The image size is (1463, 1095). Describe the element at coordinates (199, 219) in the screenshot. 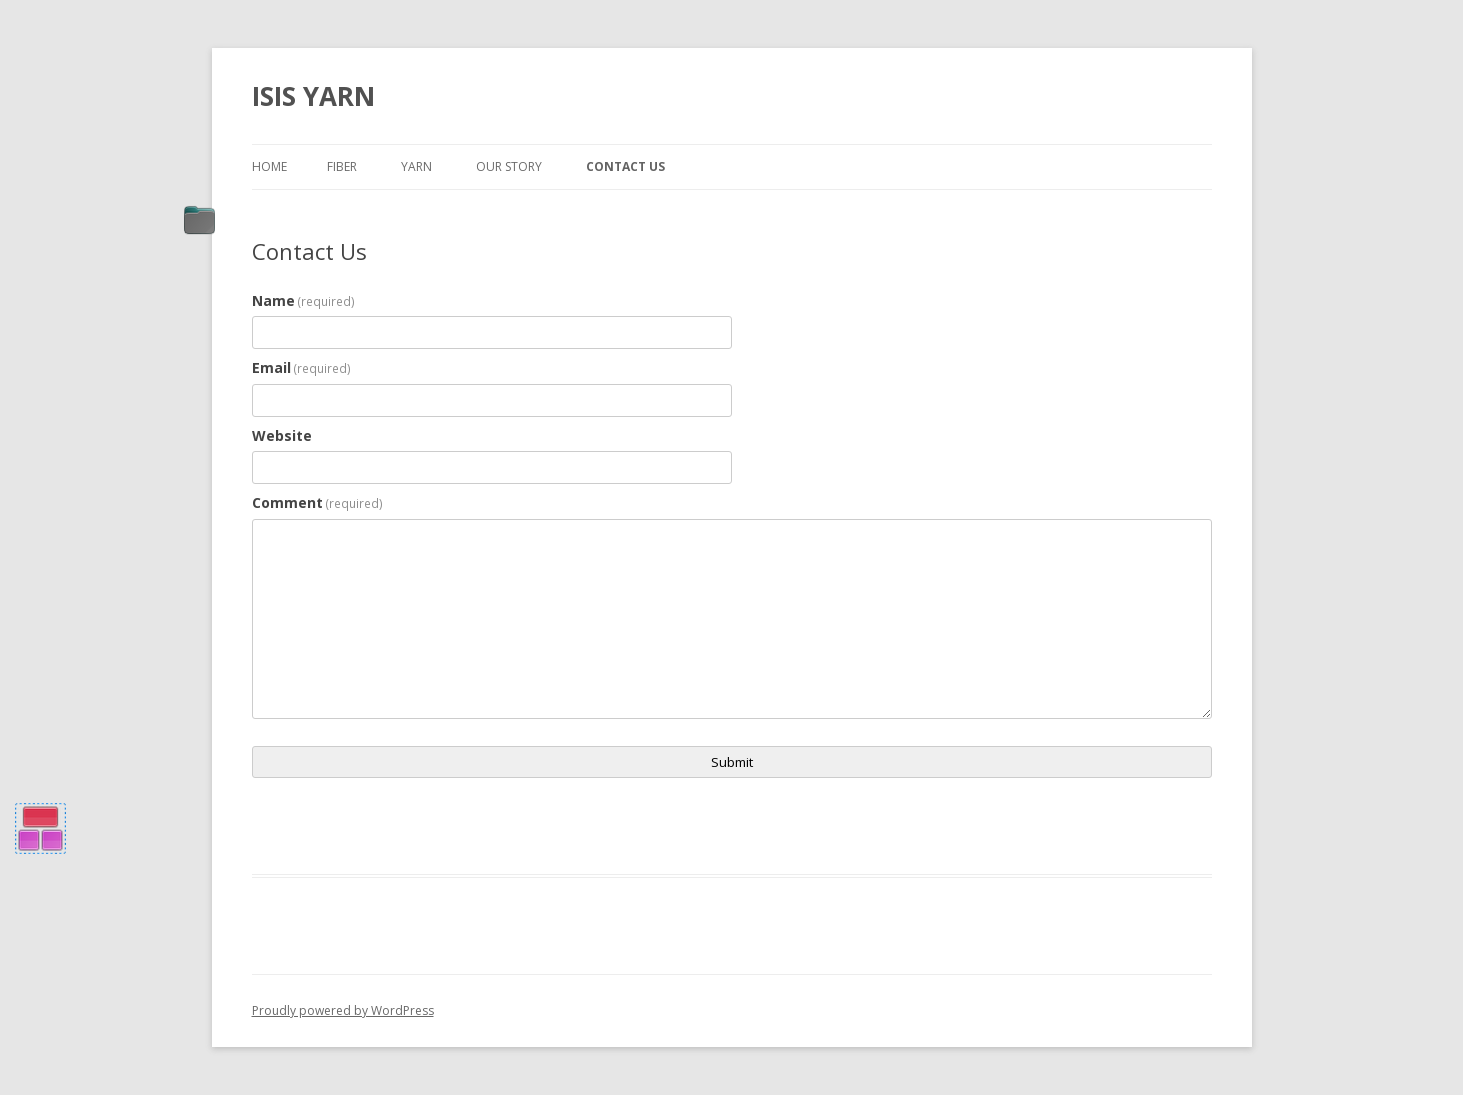

I see `open folder to view contents` at that location.